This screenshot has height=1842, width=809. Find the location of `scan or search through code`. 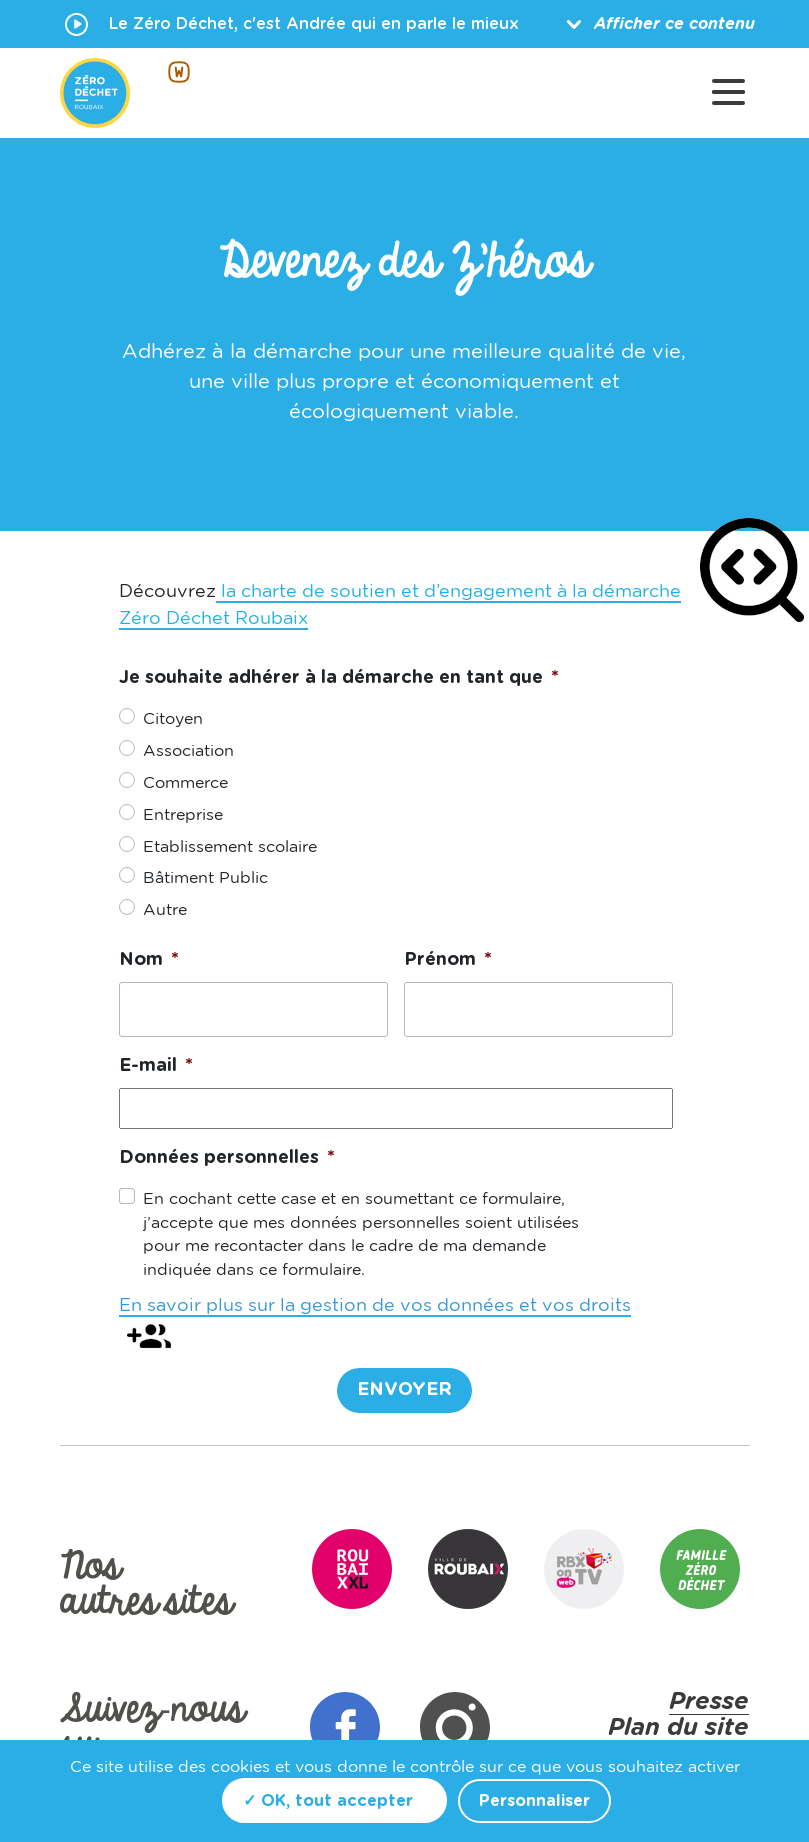

scan or search through code is located at coordinates (752, 570).